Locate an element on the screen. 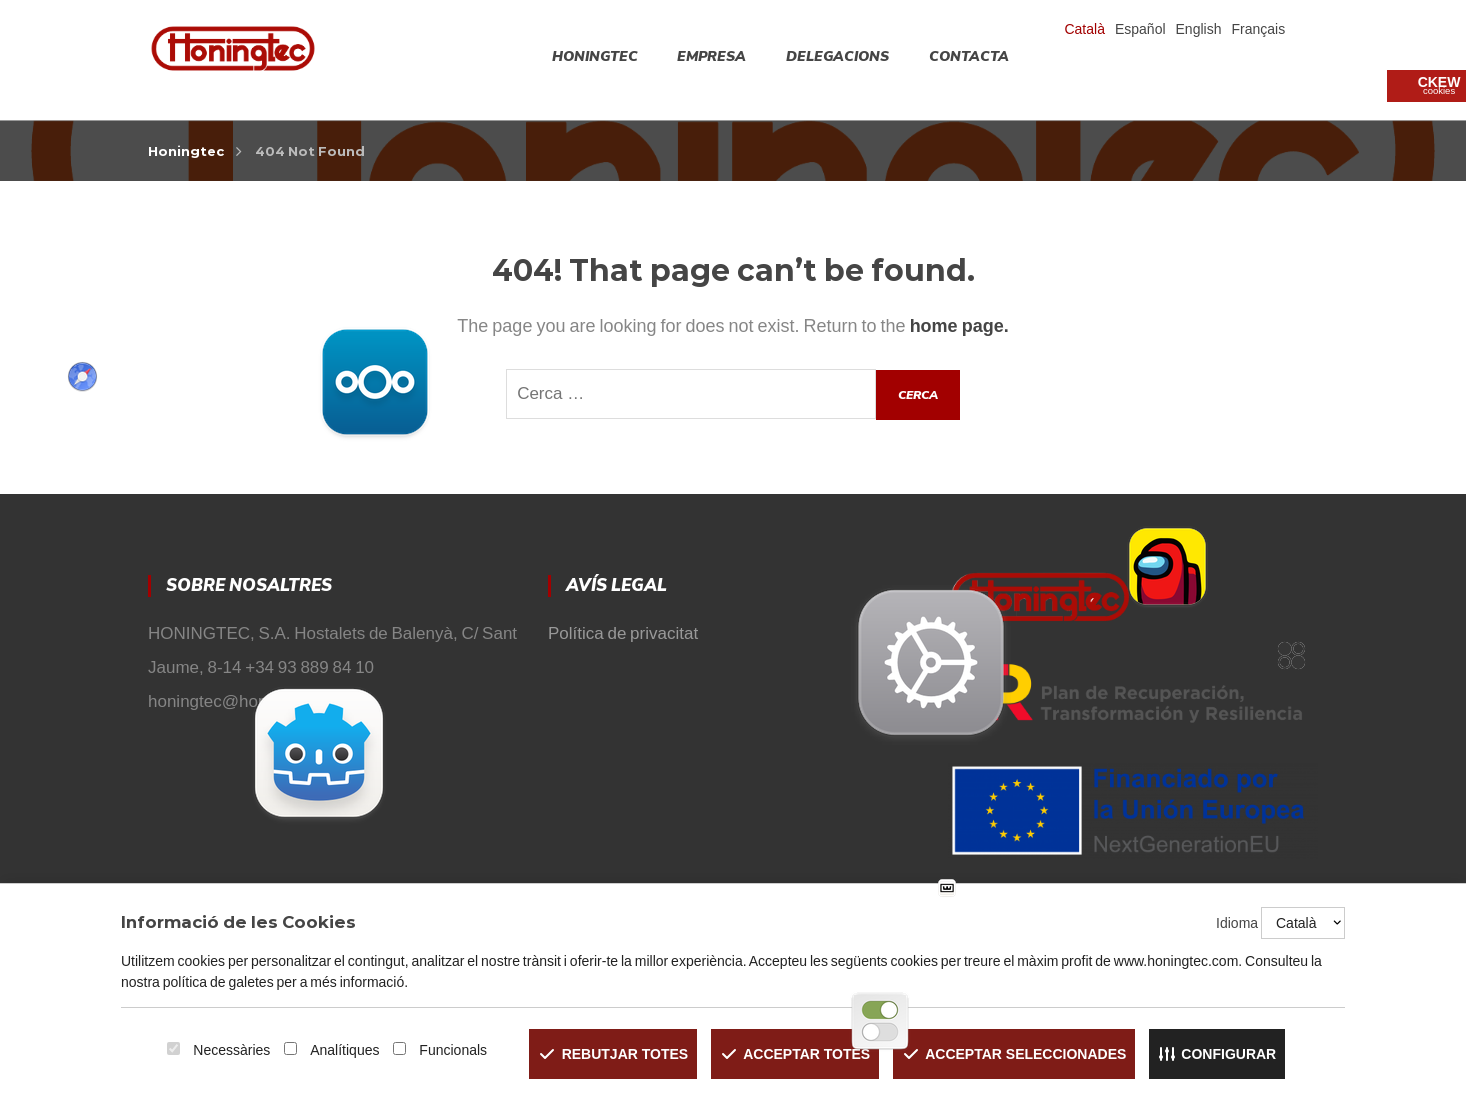 The height and width of the screenshot is (1108, 1466). launch the reversi board game app is located at coordinates (1291, 655).